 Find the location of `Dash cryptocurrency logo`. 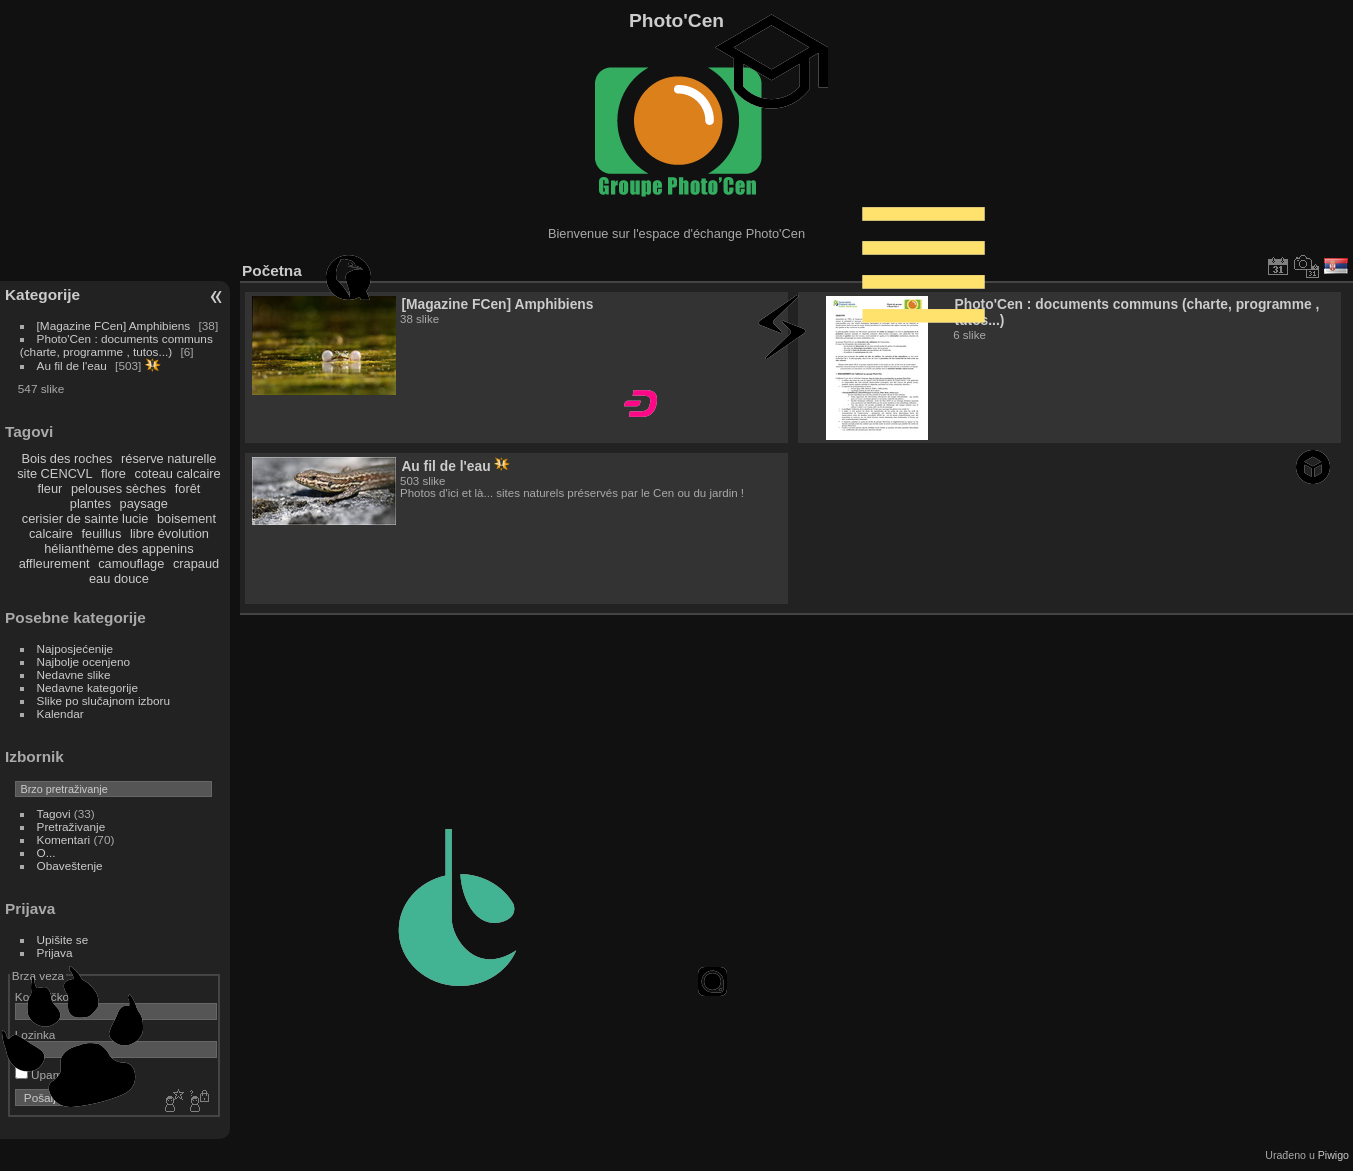

Dash cryptocurrency logo is located at coordinates (640, 403).